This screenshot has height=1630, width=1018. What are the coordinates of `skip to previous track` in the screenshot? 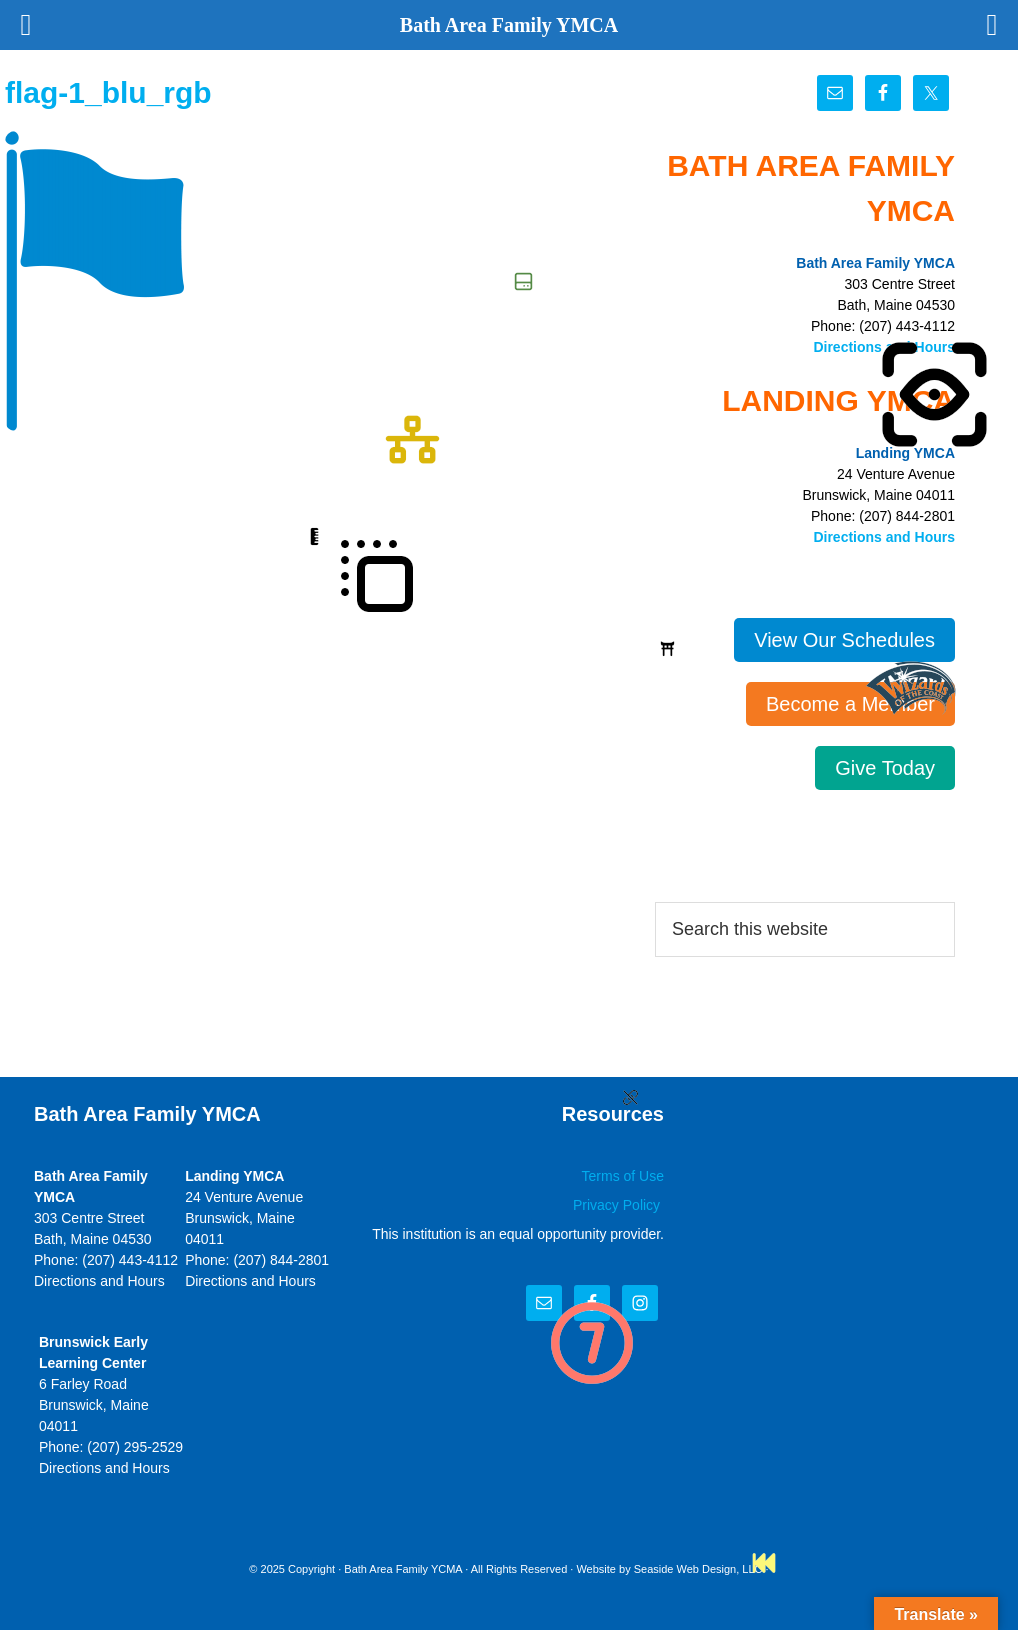 It's located at (764, 1563).